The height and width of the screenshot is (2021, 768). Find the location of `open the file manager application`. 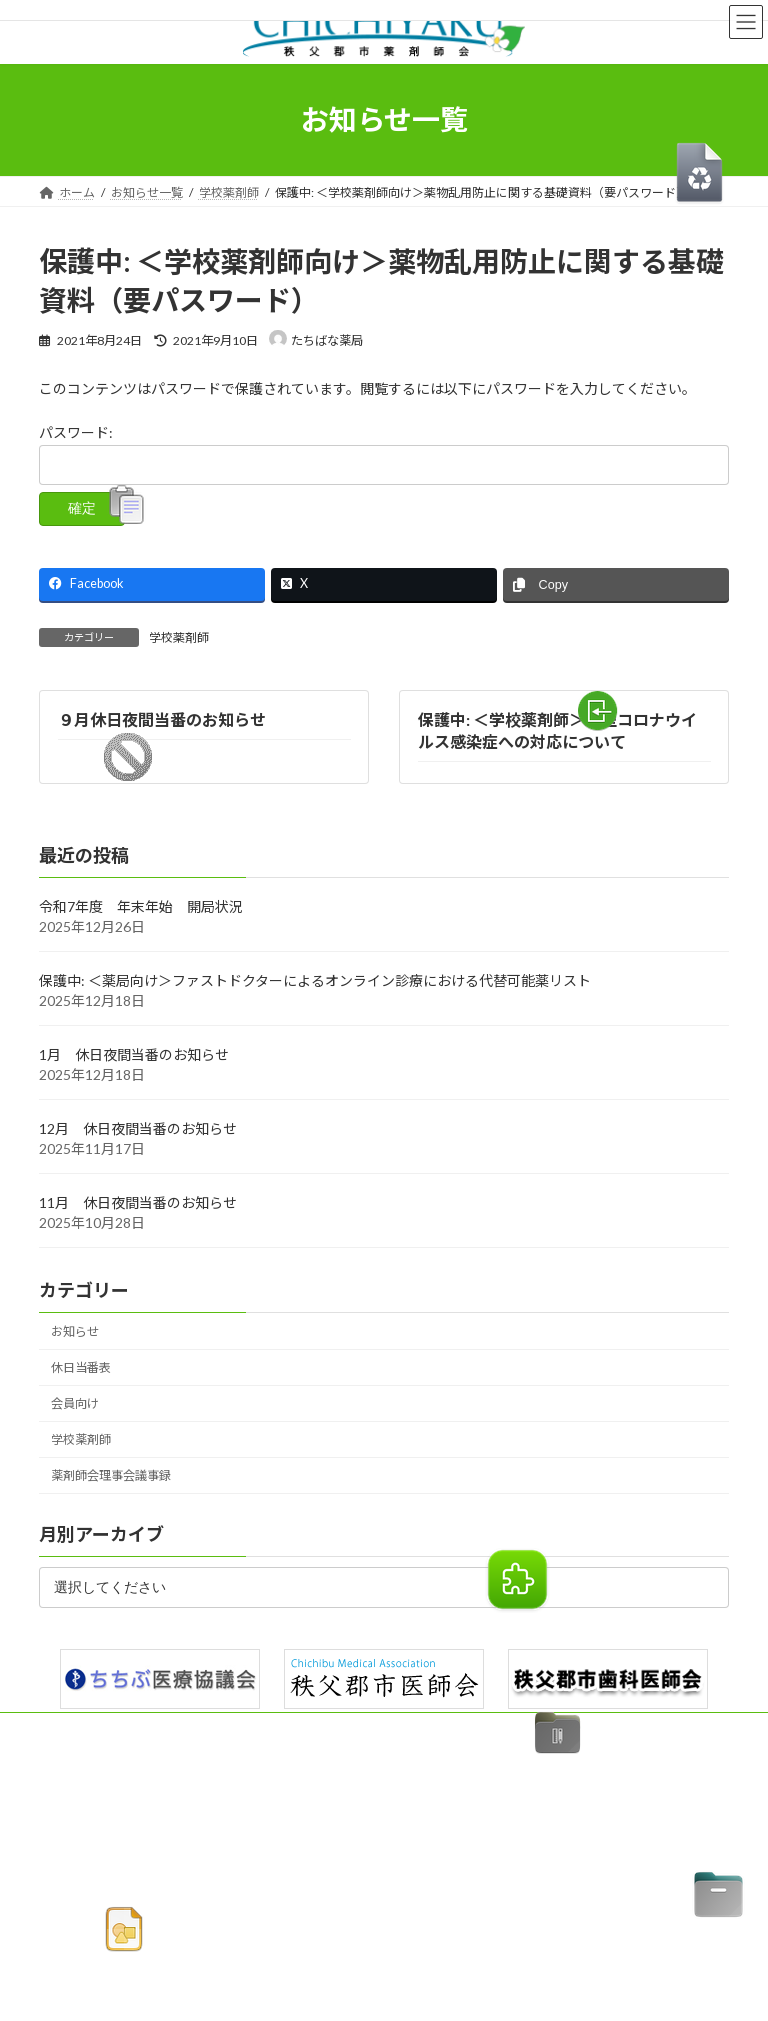

open the file manager application is located at coordinates (718, 1894).